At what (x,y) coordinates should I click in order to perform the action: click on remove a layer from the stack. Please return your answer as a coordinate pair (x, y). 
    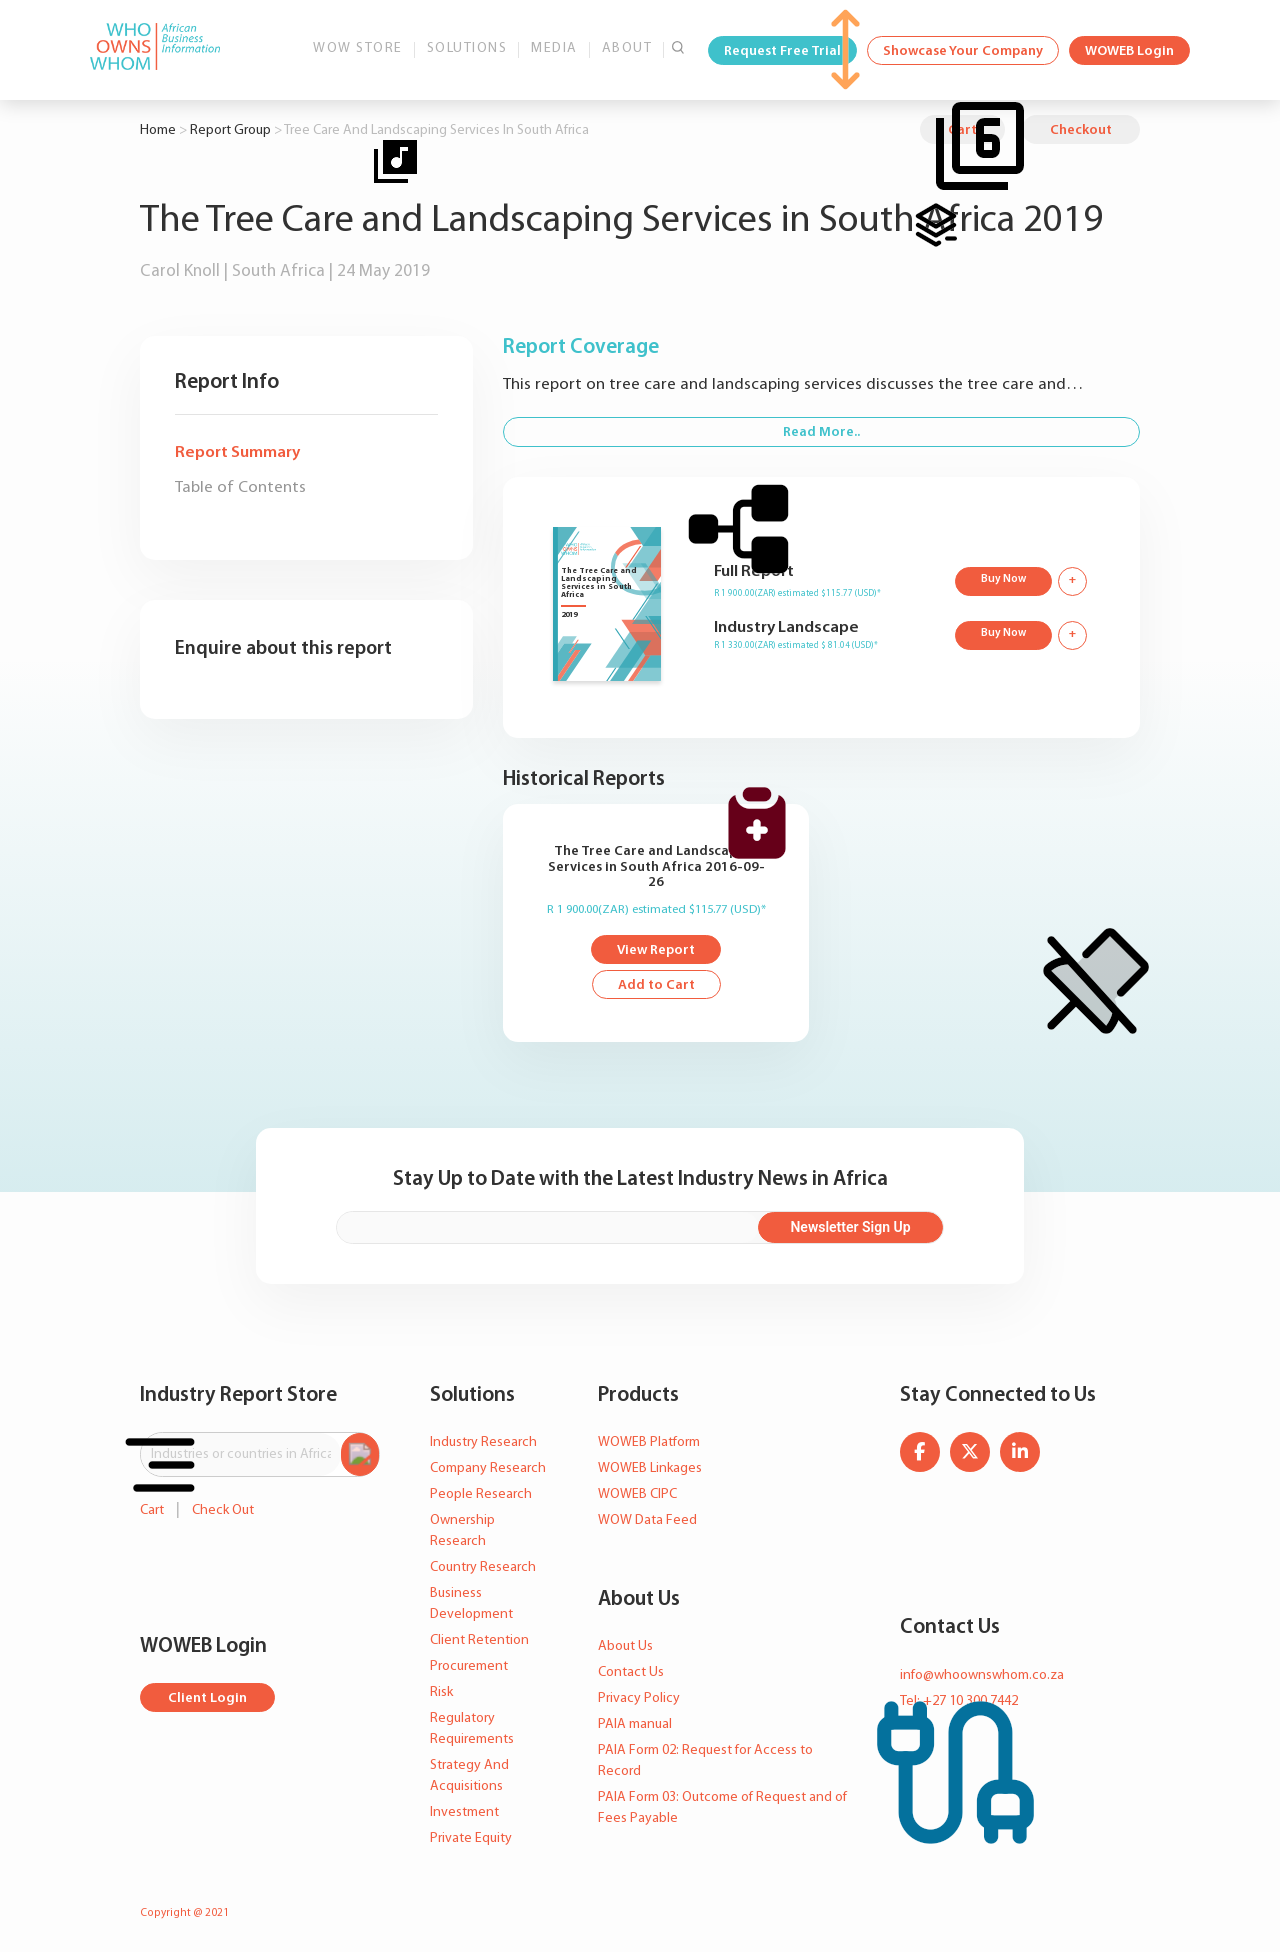
    Looking at the image, I should click on (936, 225).